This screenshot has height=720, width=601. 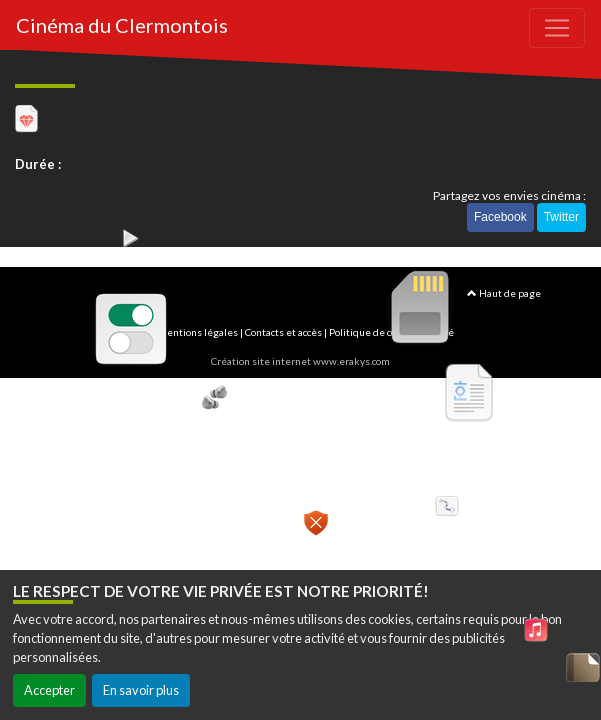 What do you see at coordinates (131, 329) in the screenshot?
I see `open system tweaks or customization settings` at bounding box center [131, 329].